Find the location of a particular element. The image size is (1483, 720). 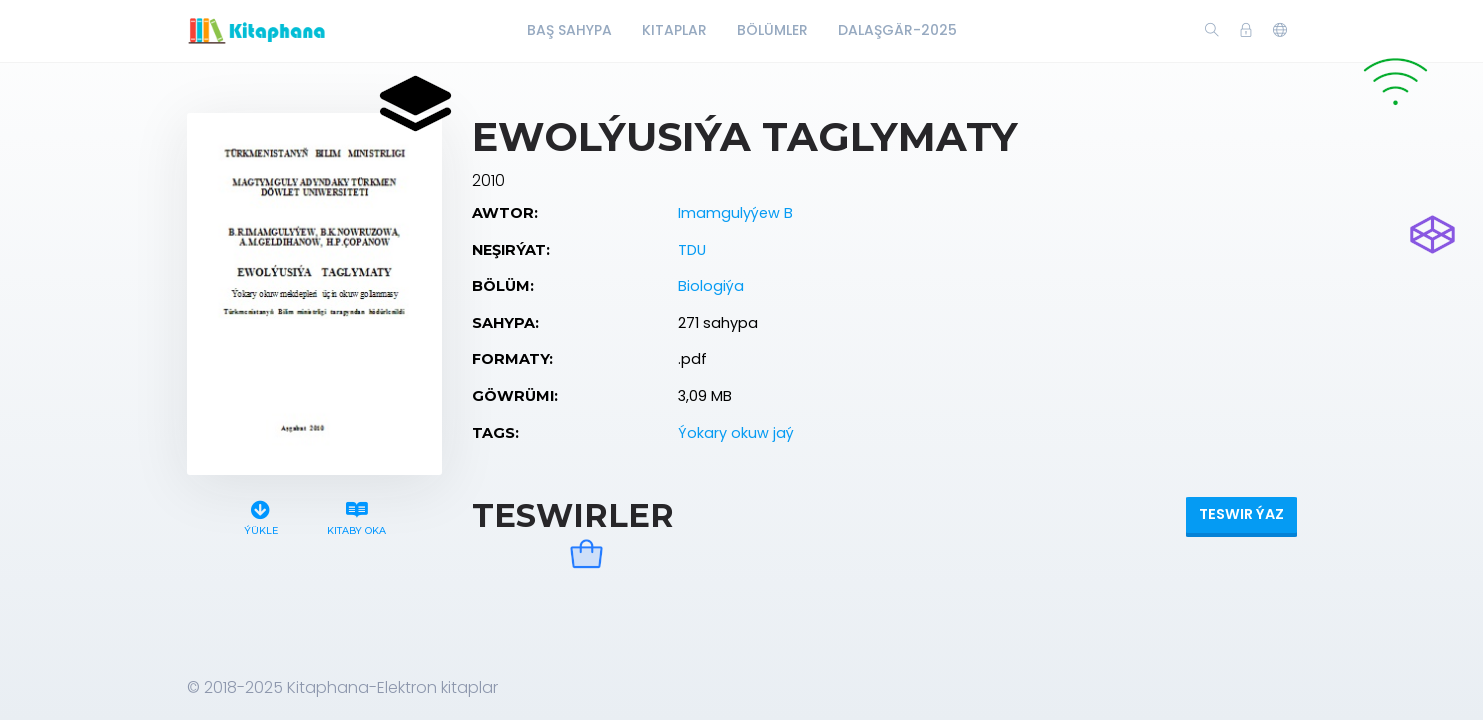

indicates strong wifi signal strength is located at coordinates (1395, 80).